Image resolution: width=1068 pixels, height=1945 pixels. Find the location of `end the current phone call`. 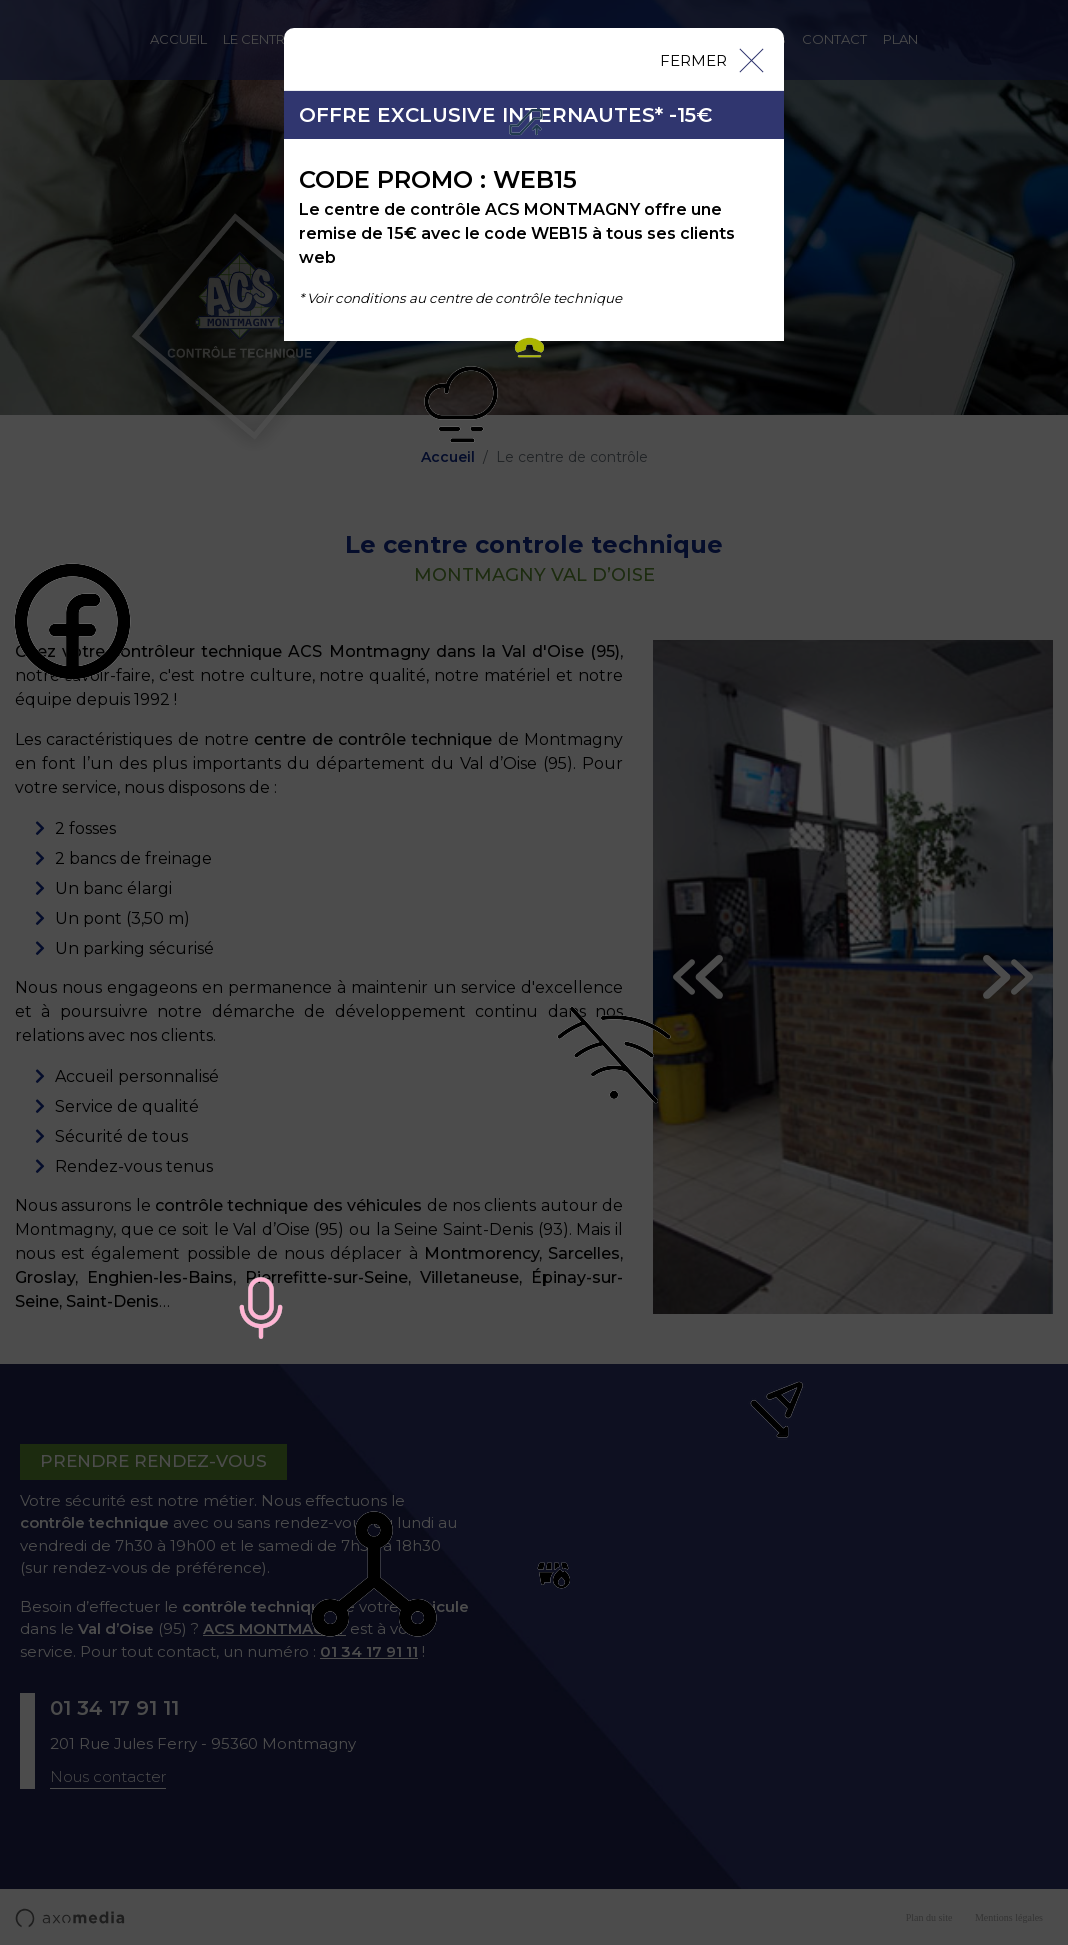

end the current phone call is located at coordinates (529, 347).